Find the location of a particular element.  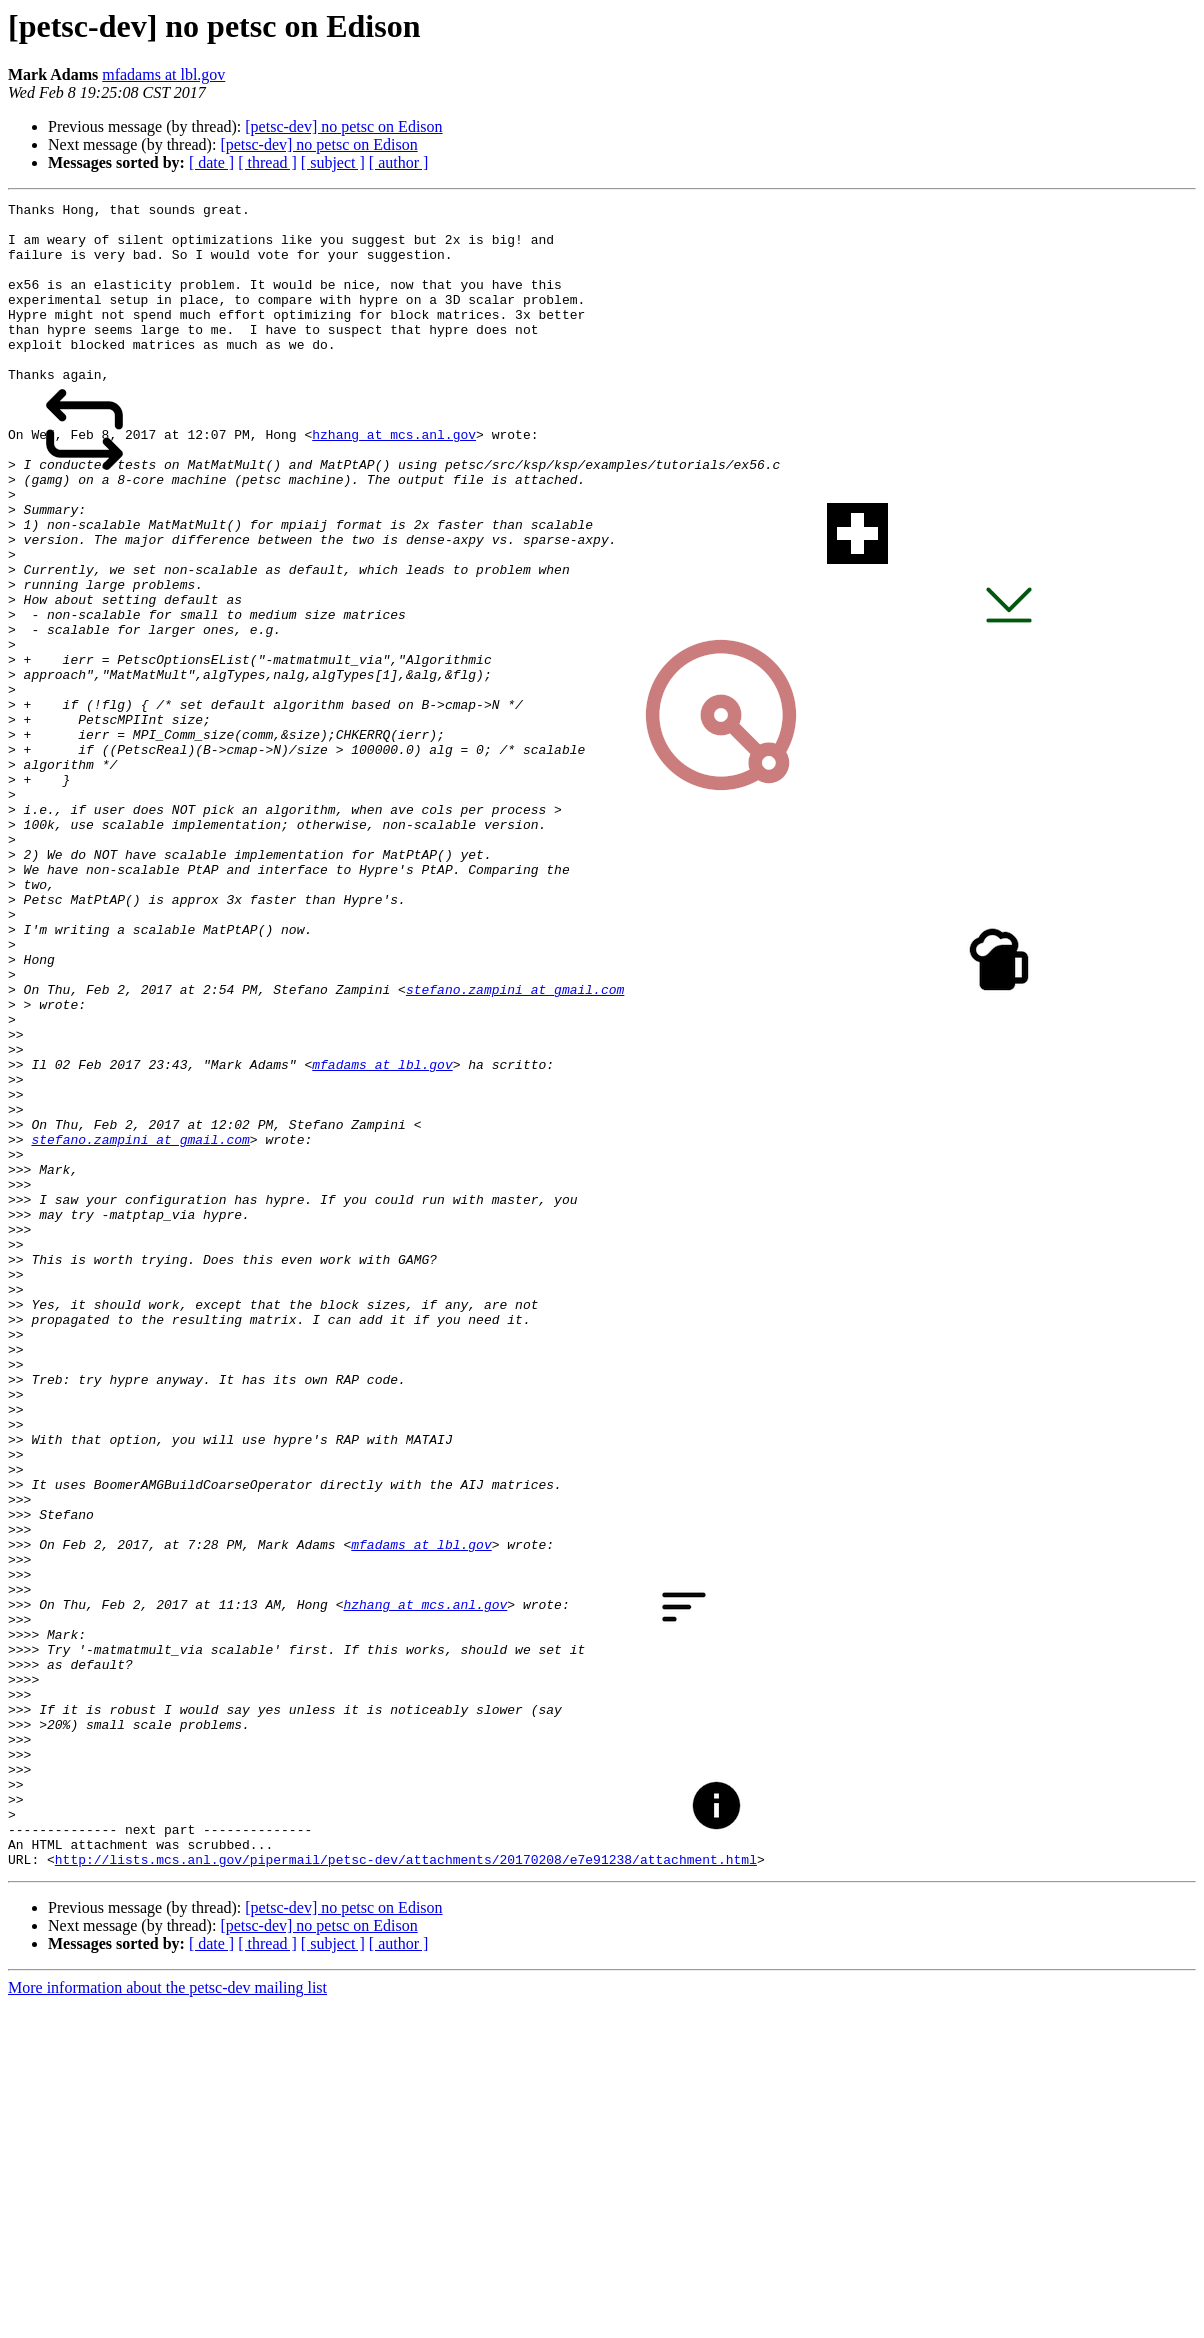

scroll to bottom of page or content is located at coordinates (1009, 604).